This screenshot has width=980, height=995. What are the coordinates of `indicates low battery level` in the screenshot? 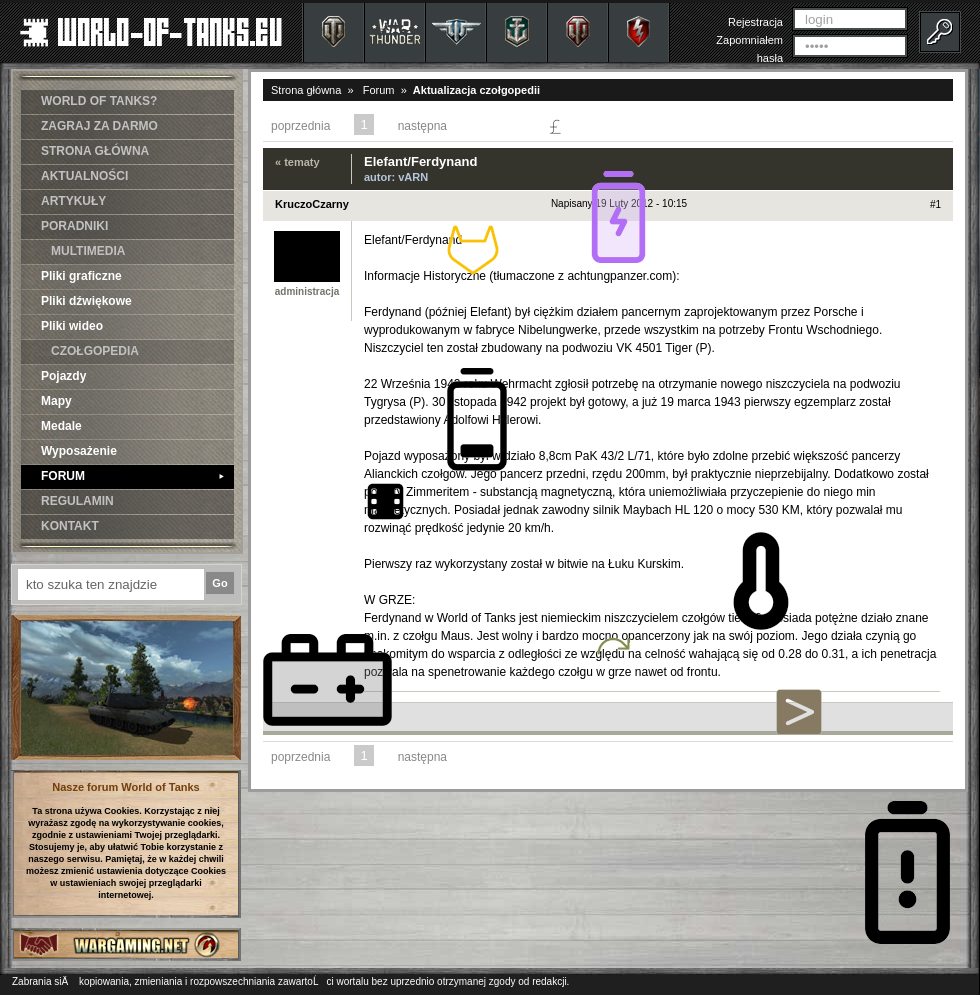 It's located at (477, 421).